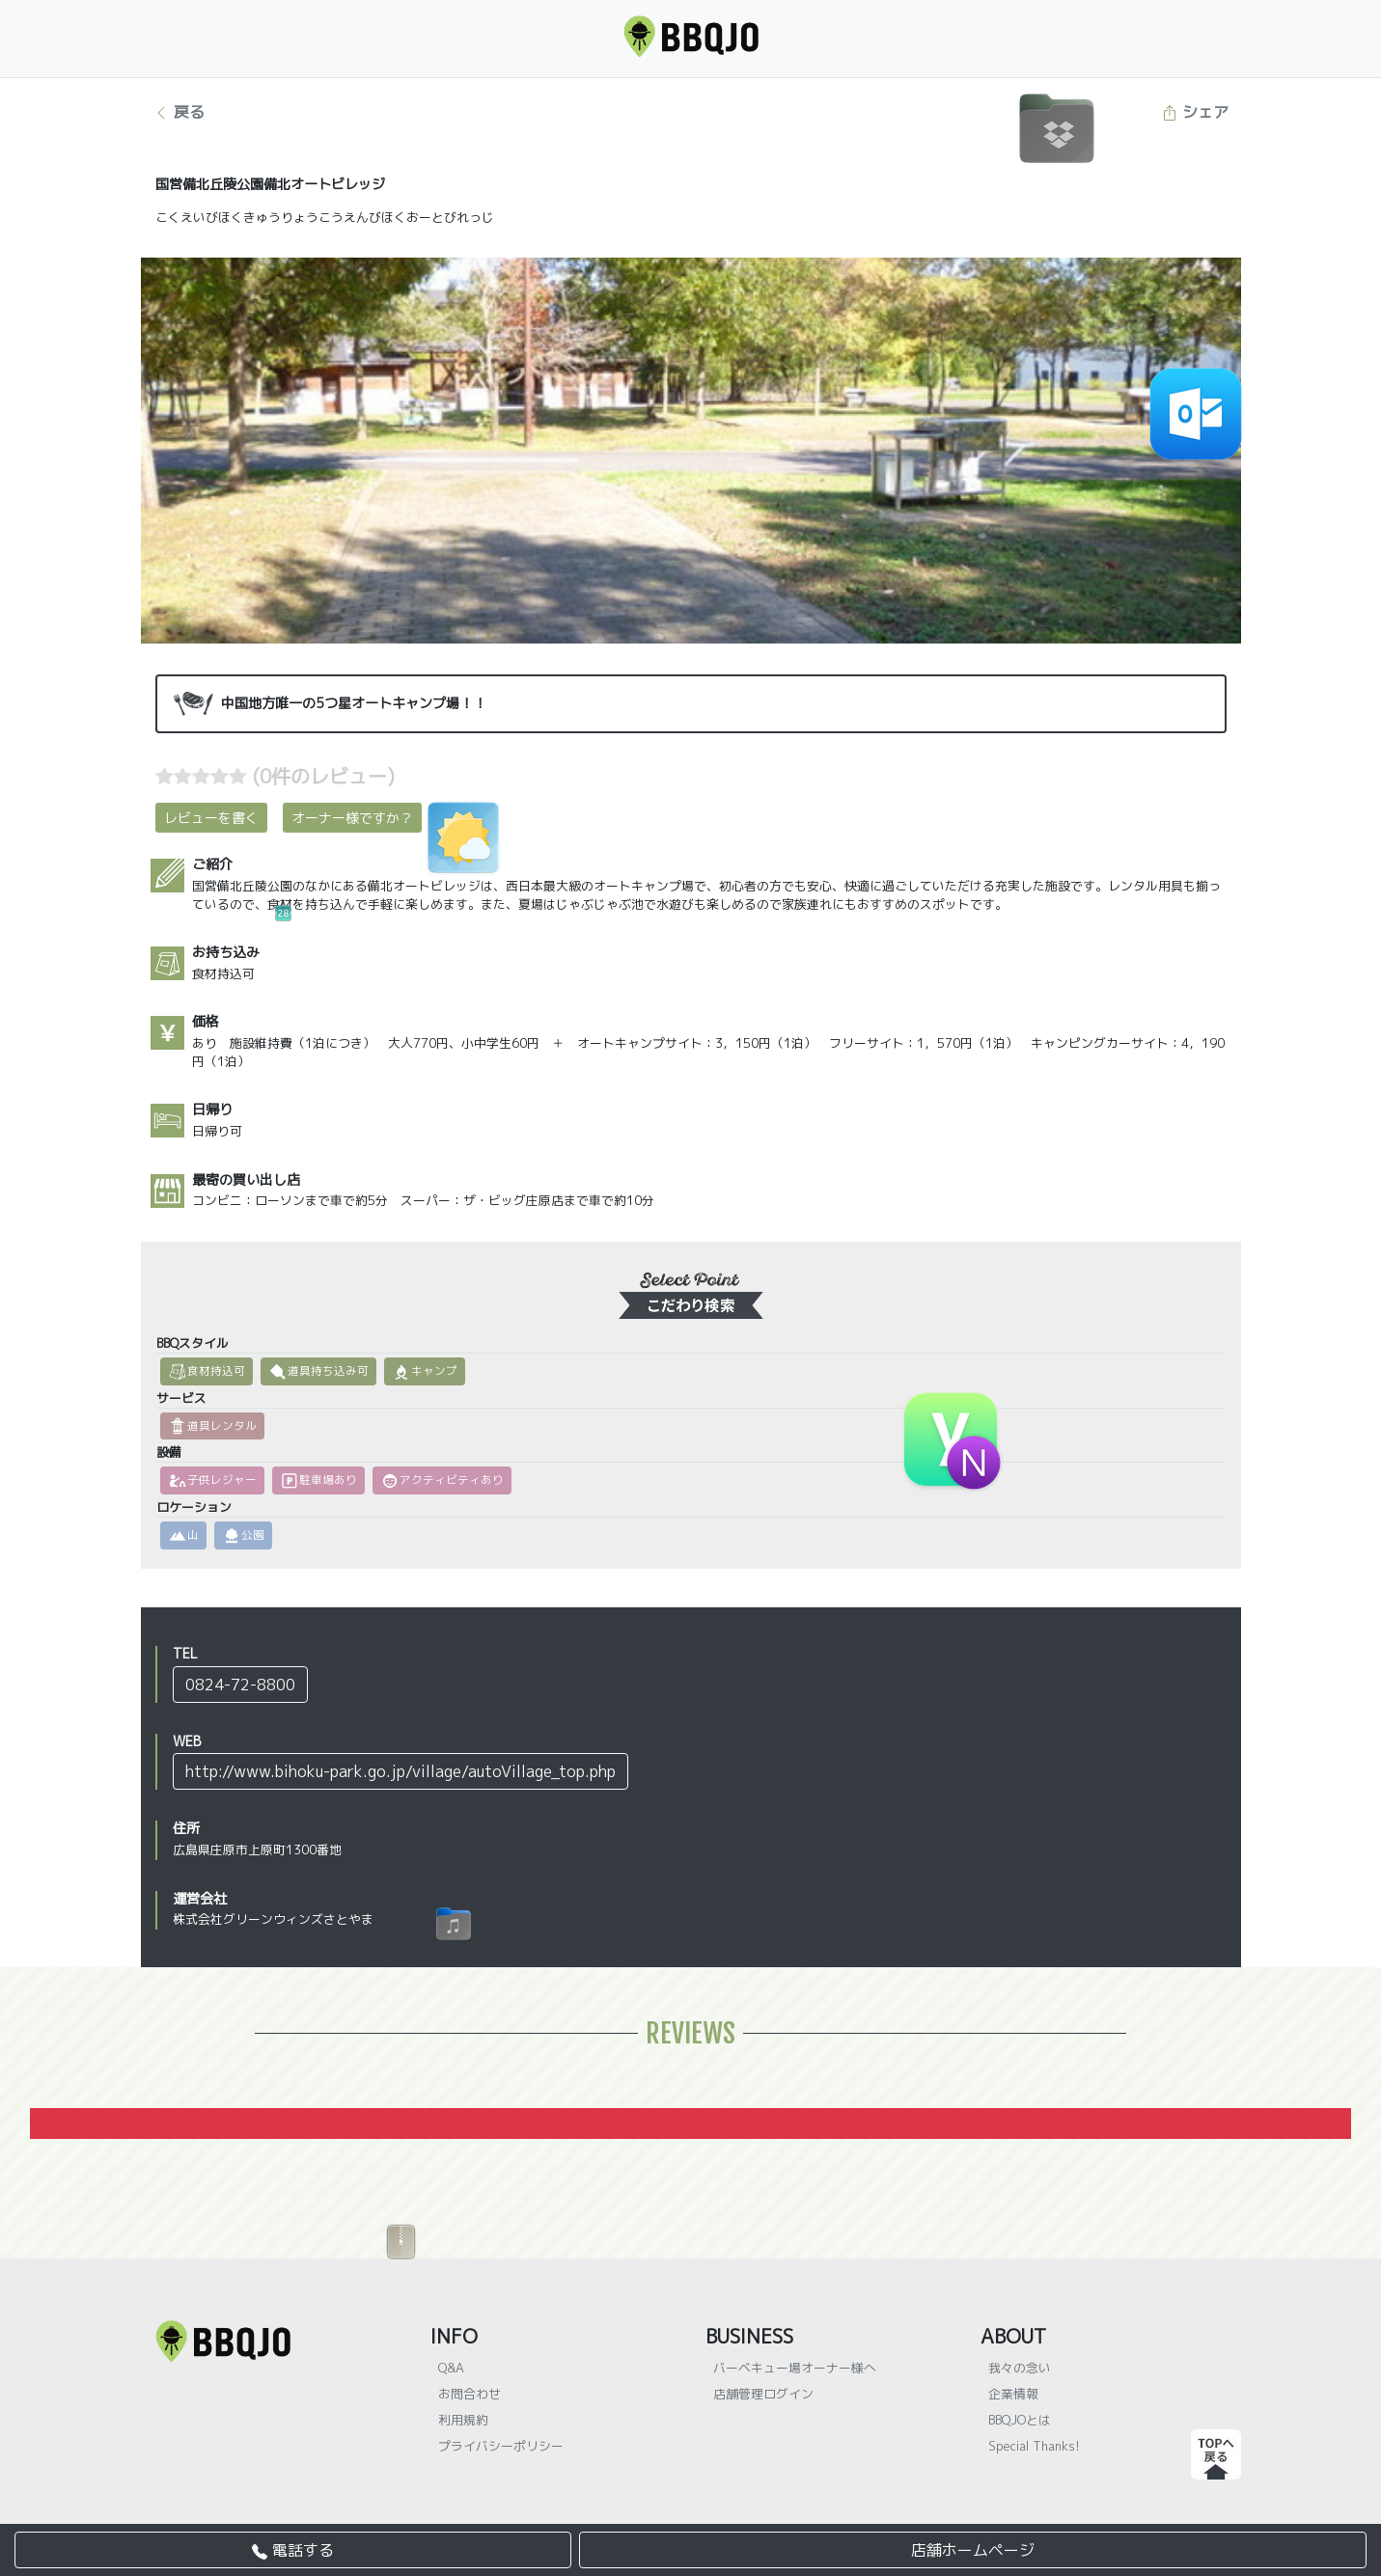  Describe the element at coordinates (463, 837) in the screenshot. I see `open the weather app` at that location.